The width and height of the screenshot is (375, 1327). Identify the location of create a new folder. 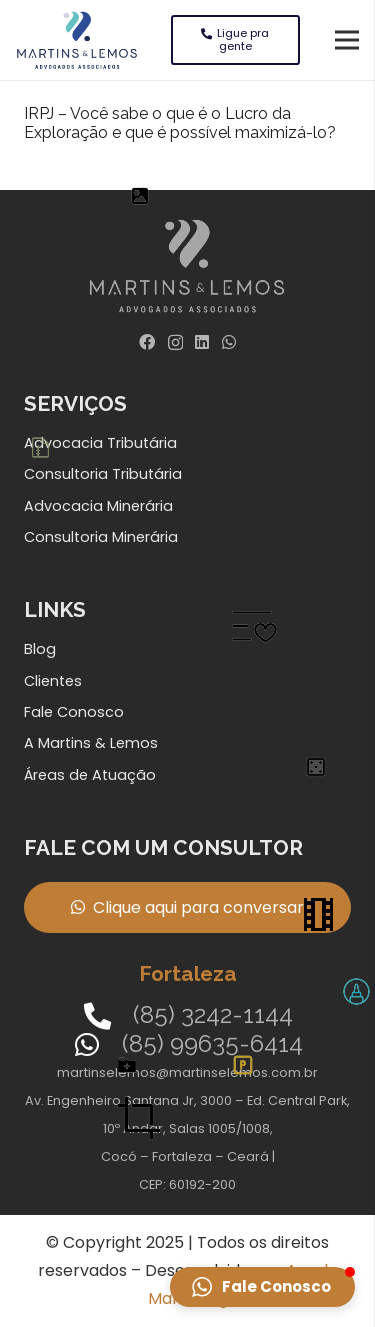
(127, 1065).